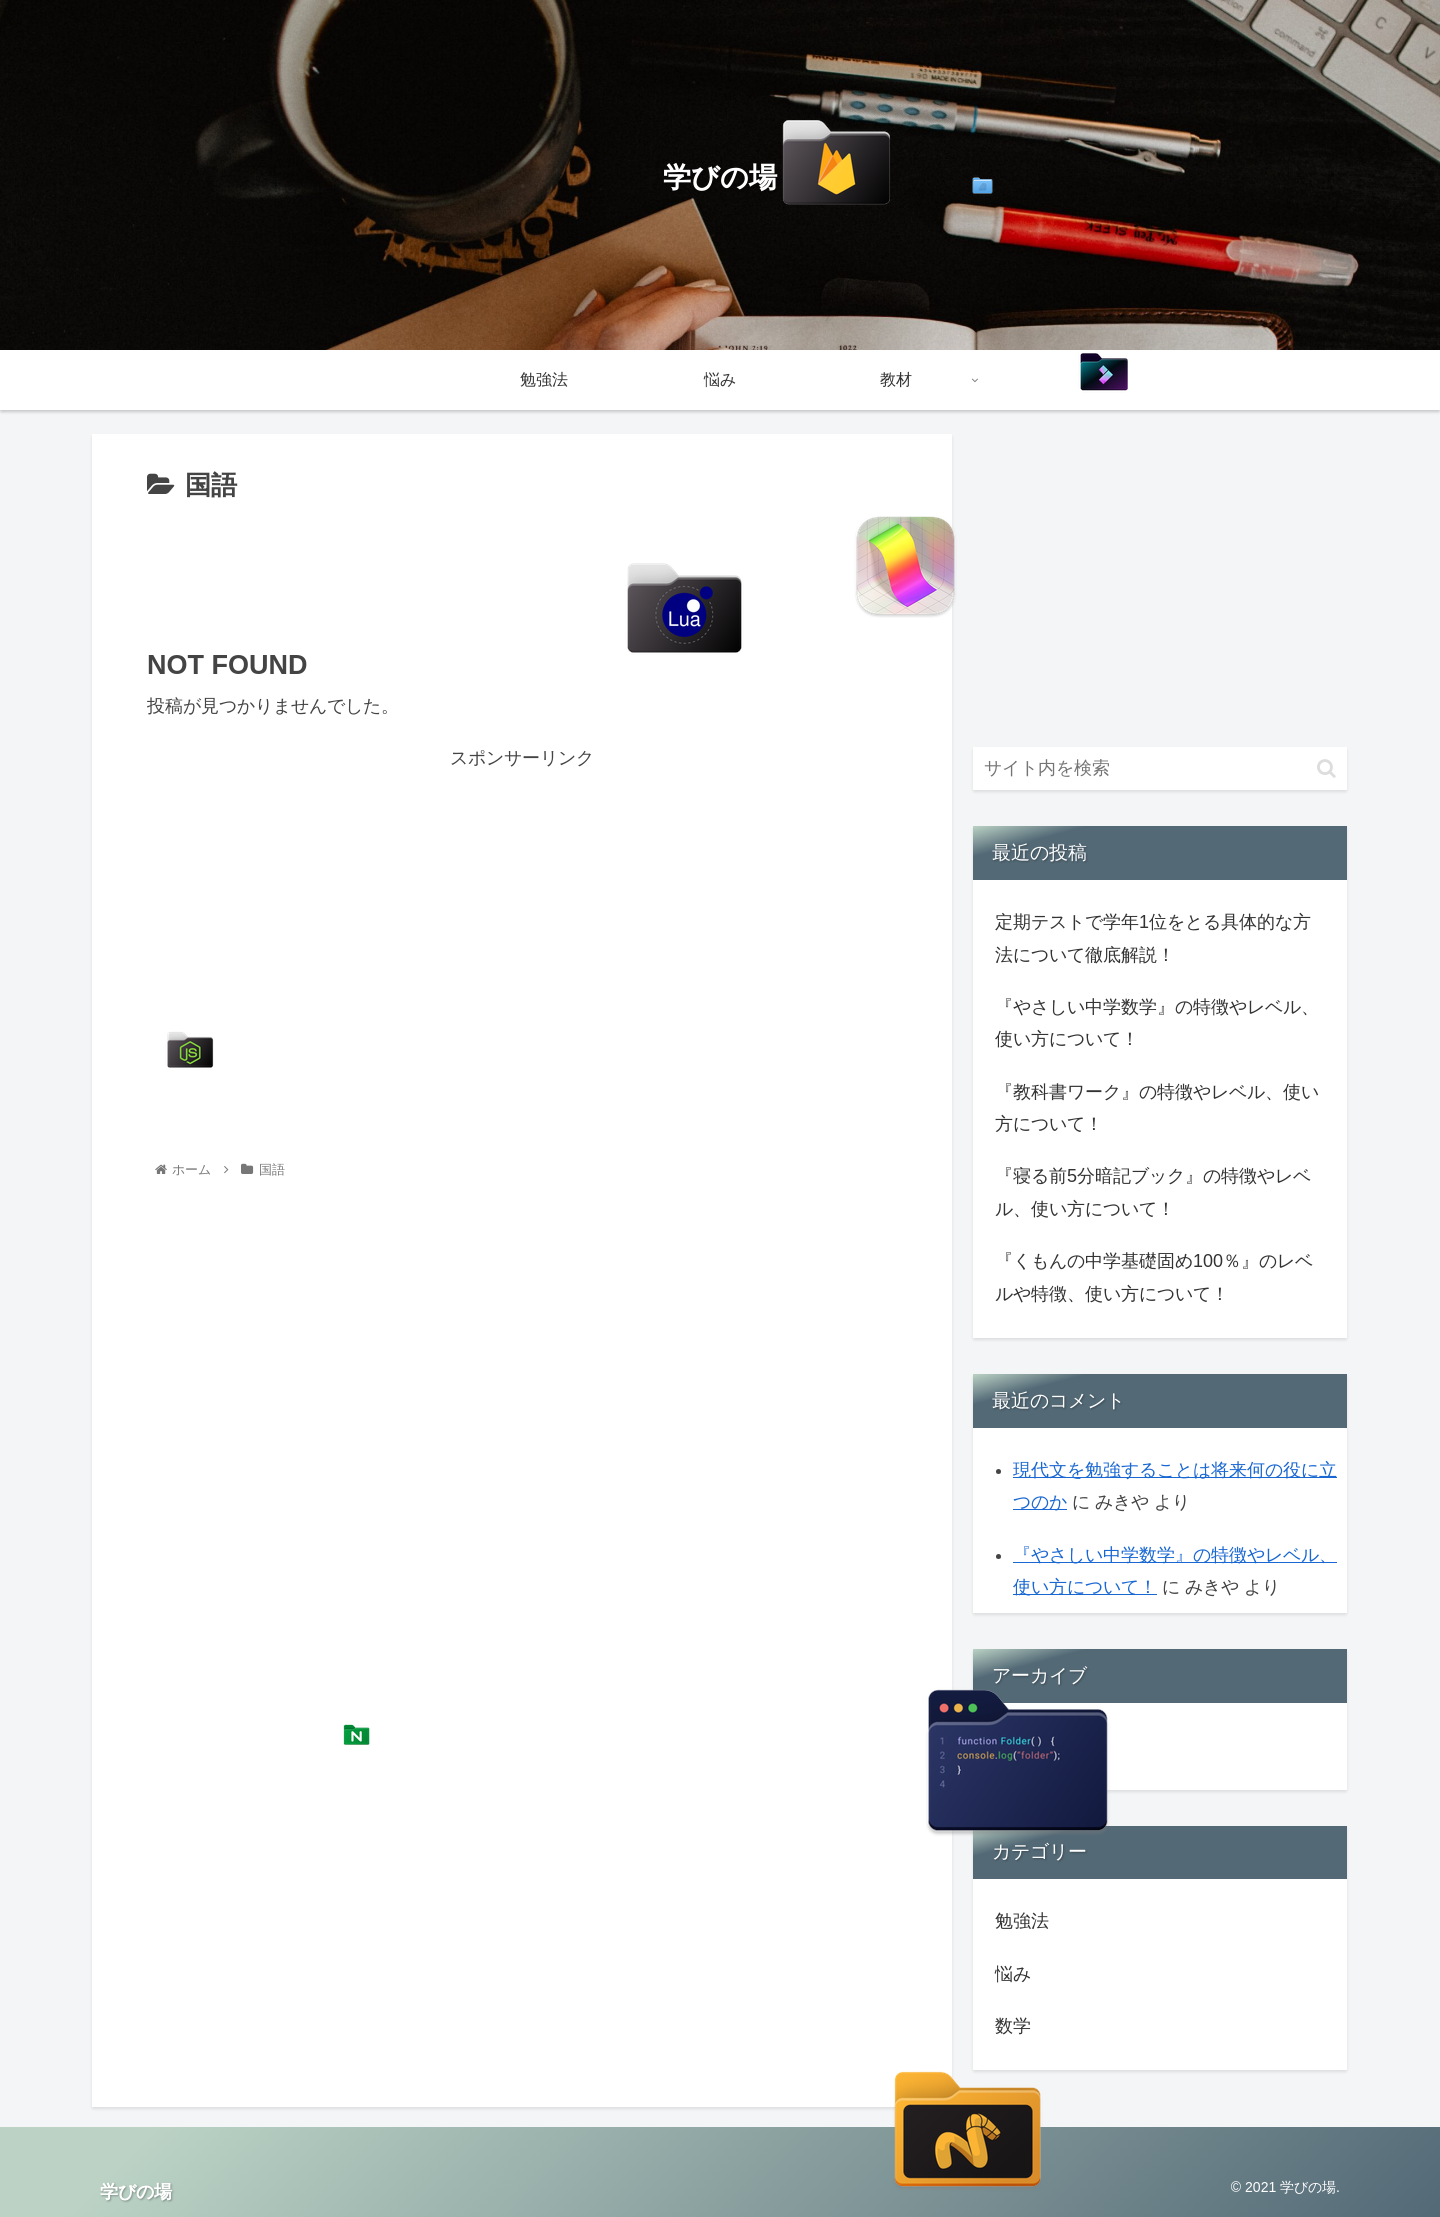 Image resolution: width=1440 pixels, height=2217 pixels. What do you see at coordinates (982, 185) in the screenshot?
I see `open Affinity Photo project folder` at bounding box center [982, 185].